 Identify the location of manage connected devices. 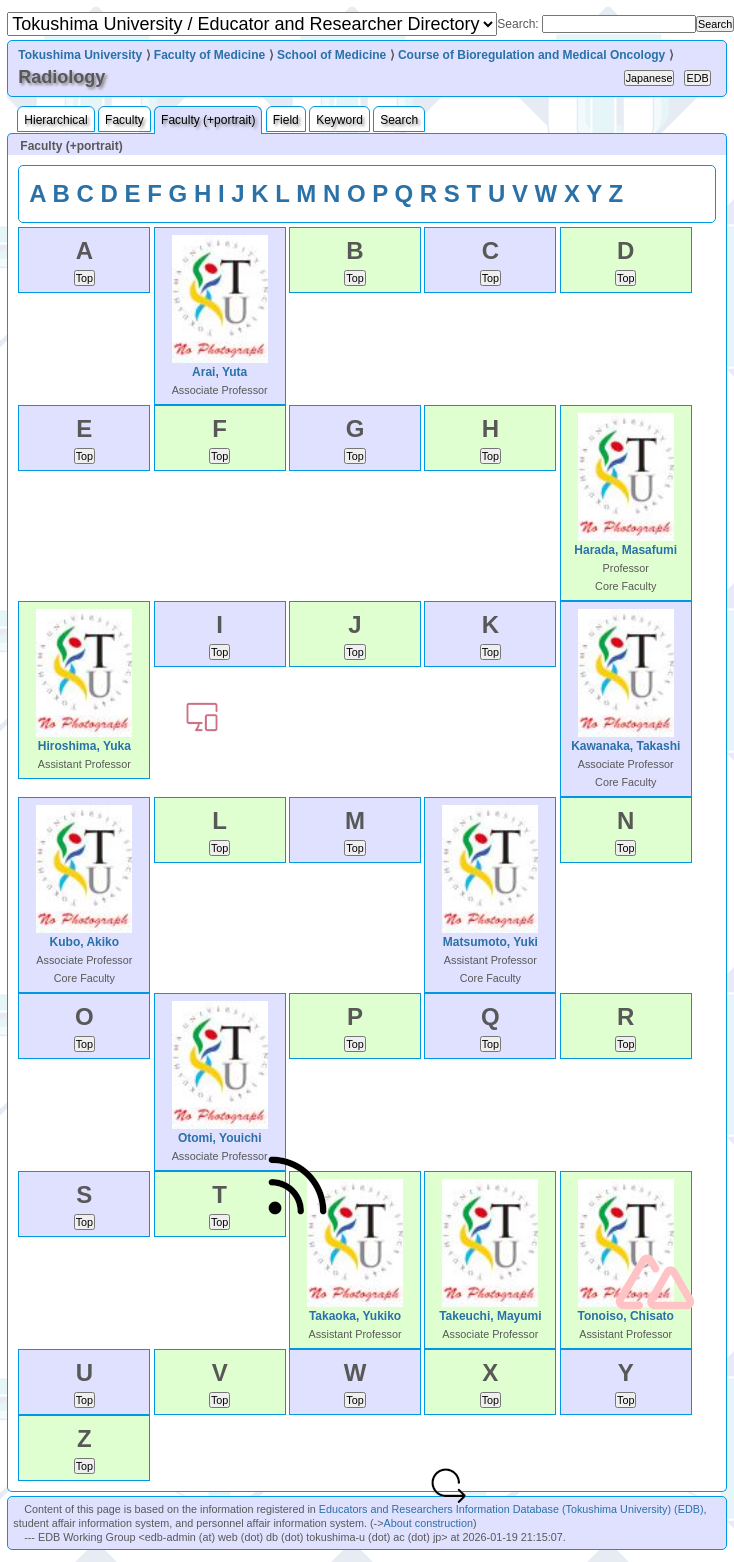
(202, 717).